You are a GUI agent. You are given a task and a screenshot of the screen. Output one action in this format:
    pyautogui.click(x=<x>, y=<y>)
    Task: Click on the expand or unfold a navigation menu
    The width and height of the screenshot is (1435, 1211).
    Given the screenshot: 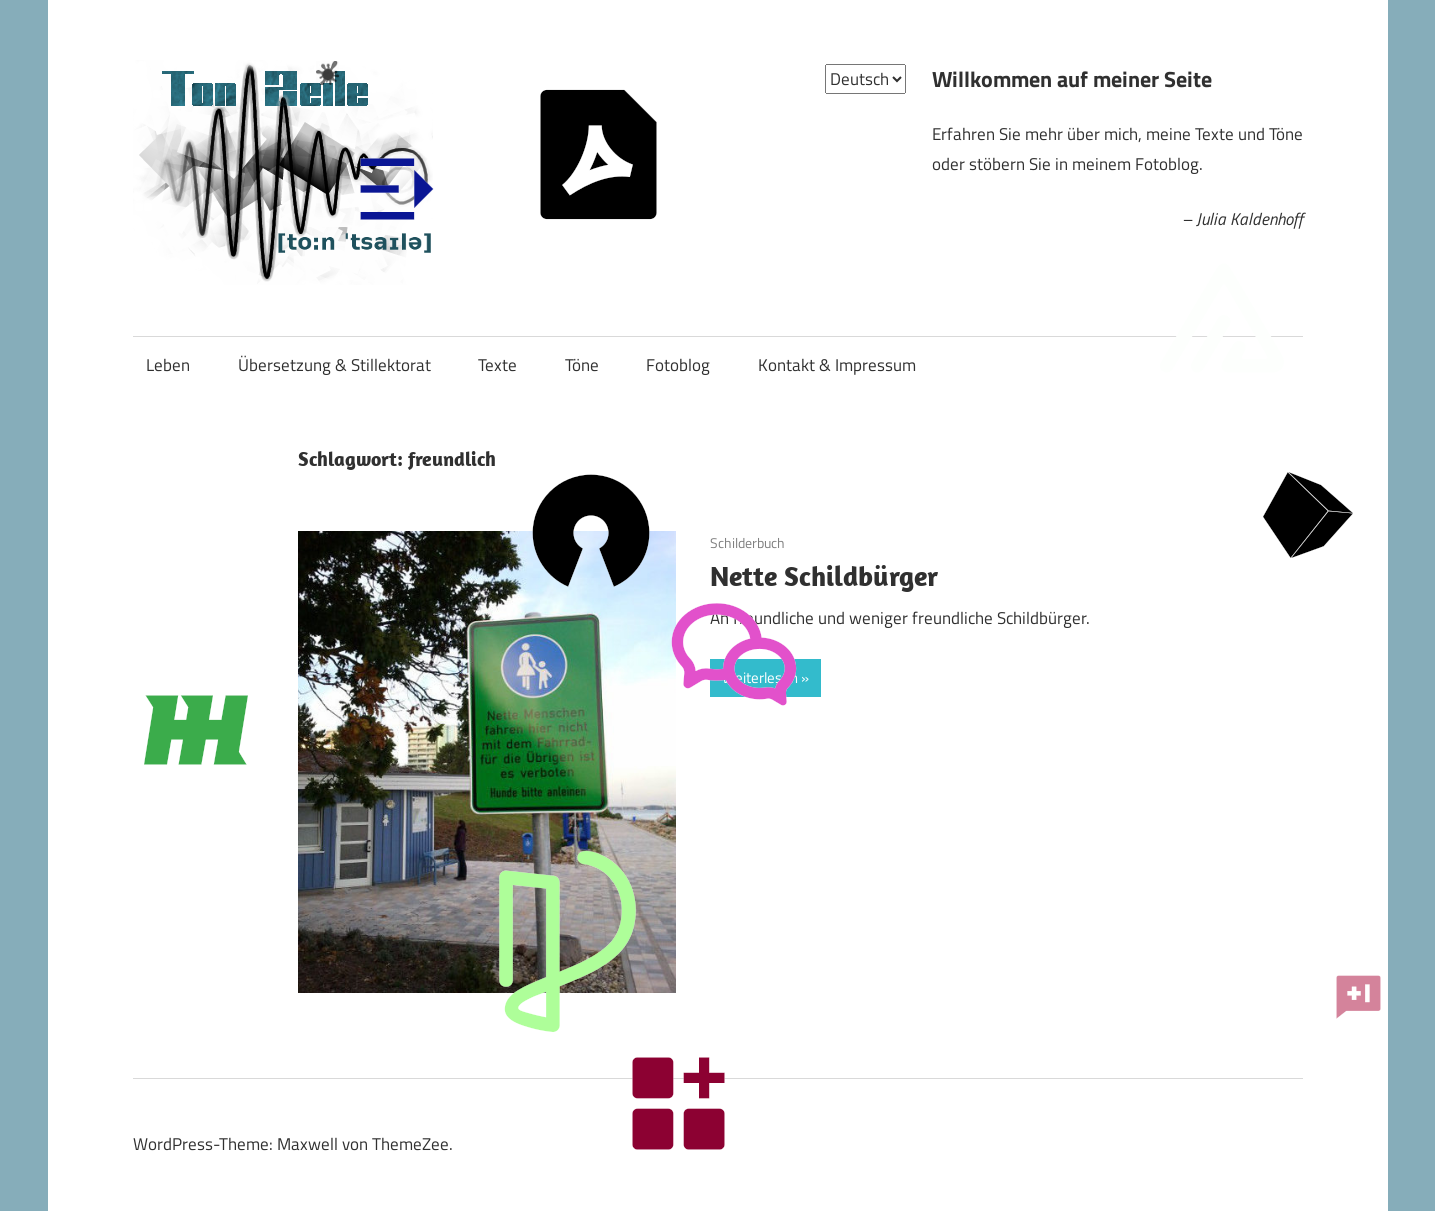 What is the action you would take?
    pyautogui.click(x=395, y=189)
    